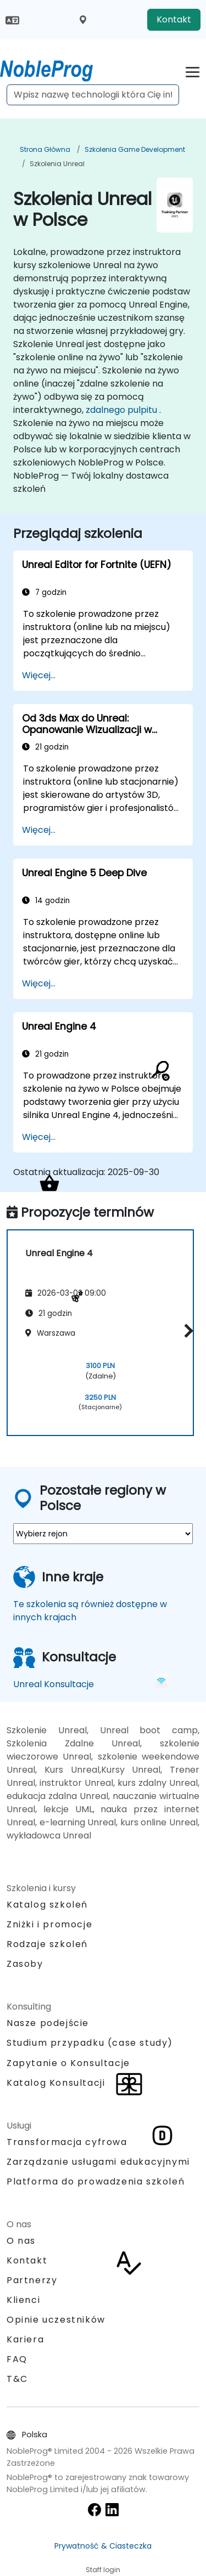 The image size is (206, 2576). Describe the element at coordinates (128, 2262) in the screenshot. I see `enable spellcheck or grammar checking` at that location.